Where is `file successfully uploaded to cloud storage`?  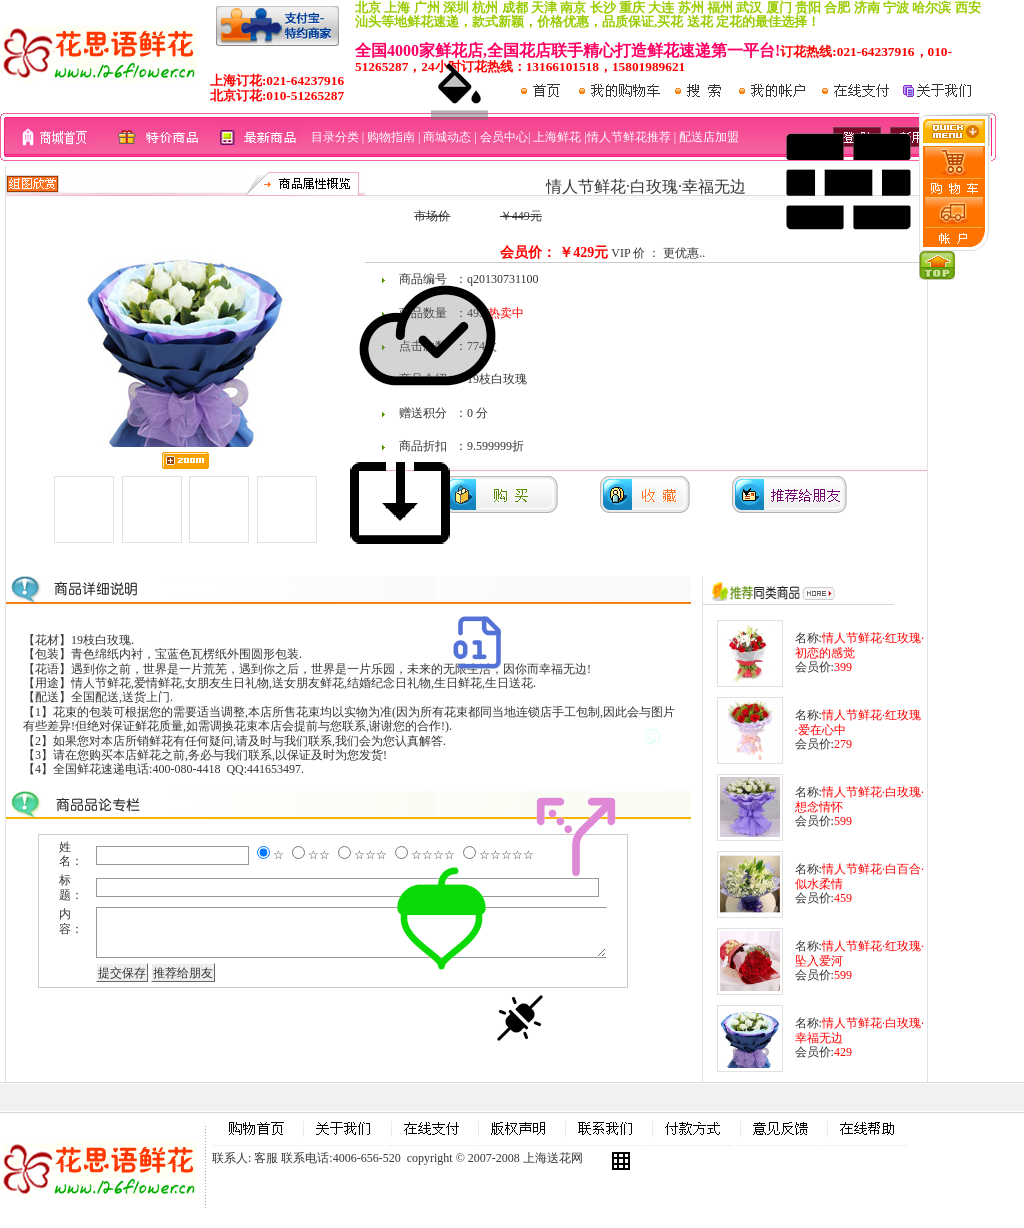
file successfully uploaded to cloud storage is located at coordinates (427, 335).